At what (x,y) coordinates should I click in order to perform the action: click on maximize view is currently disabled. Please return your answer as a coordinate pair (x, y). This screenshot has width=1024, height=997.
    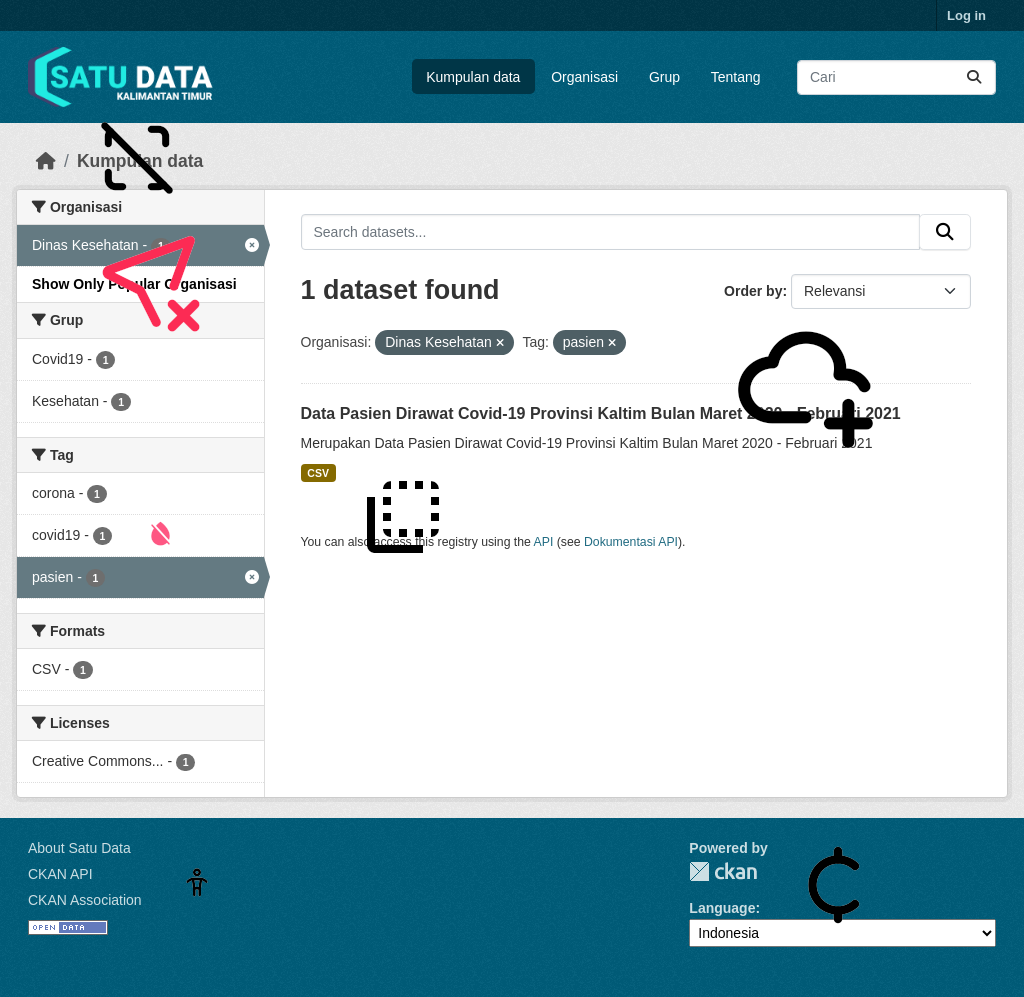
    Looking at the image, I should click on (137, 158).